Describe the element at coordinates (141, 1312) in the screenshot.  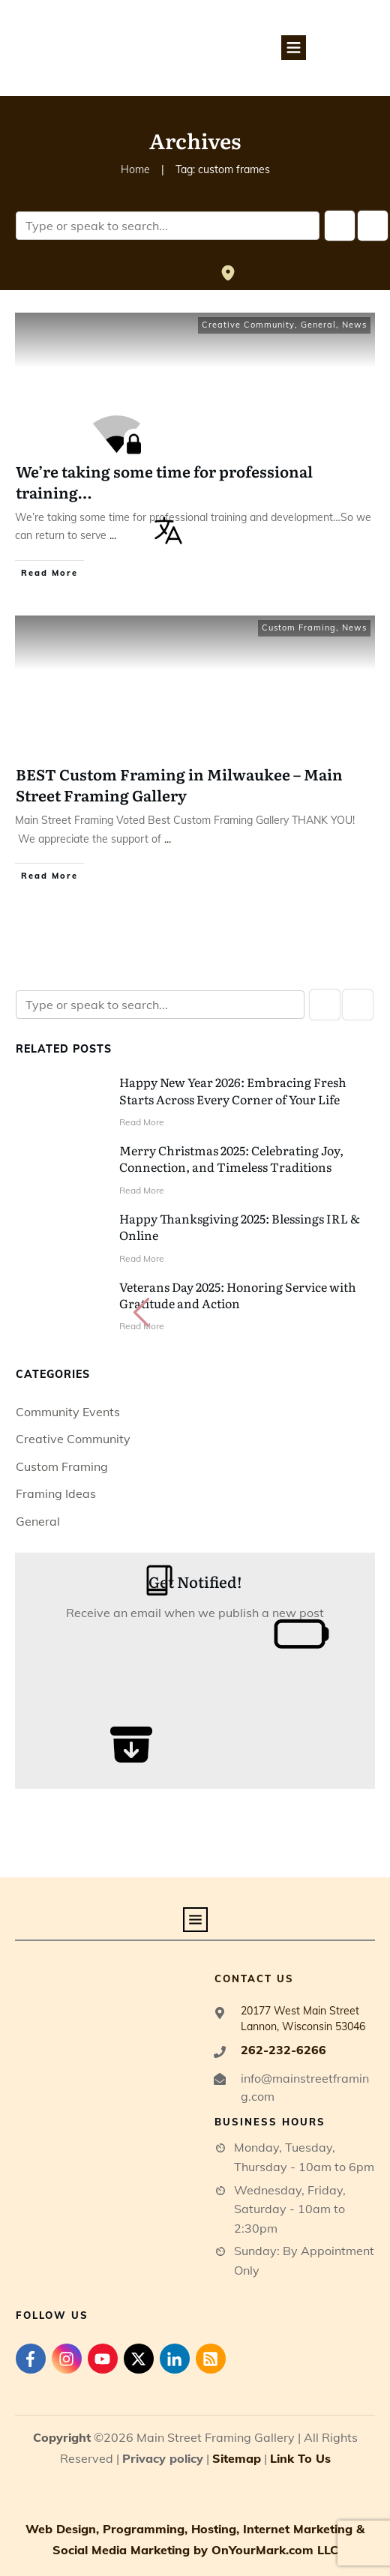
I see `go back to the previous screen` at that location.